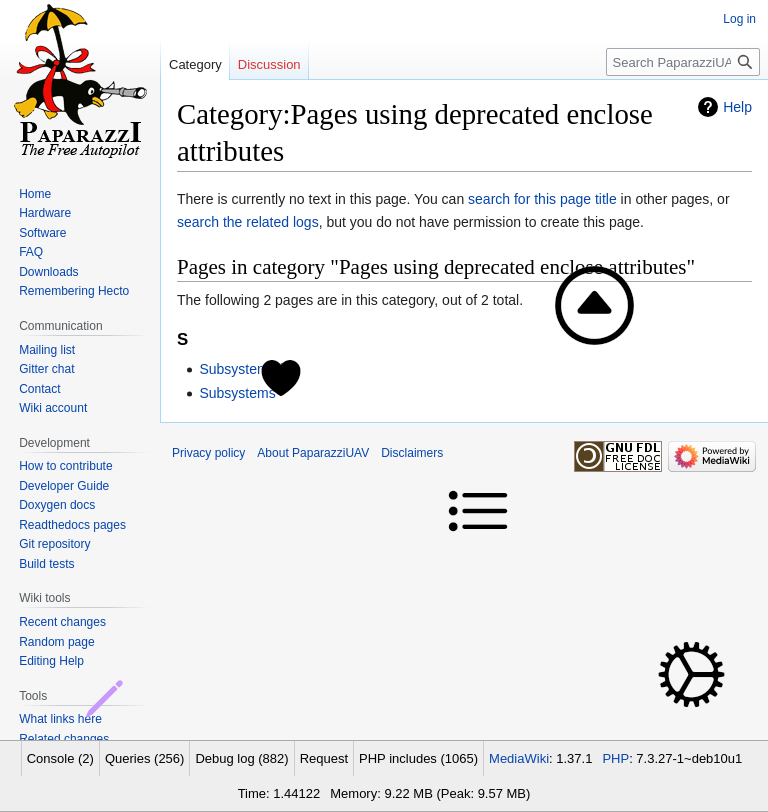 The image size is (768, 812). What do you see at coordinates (281, 378) in the screenshot?
I see `add to favorites` at bounding box center [281, 378].